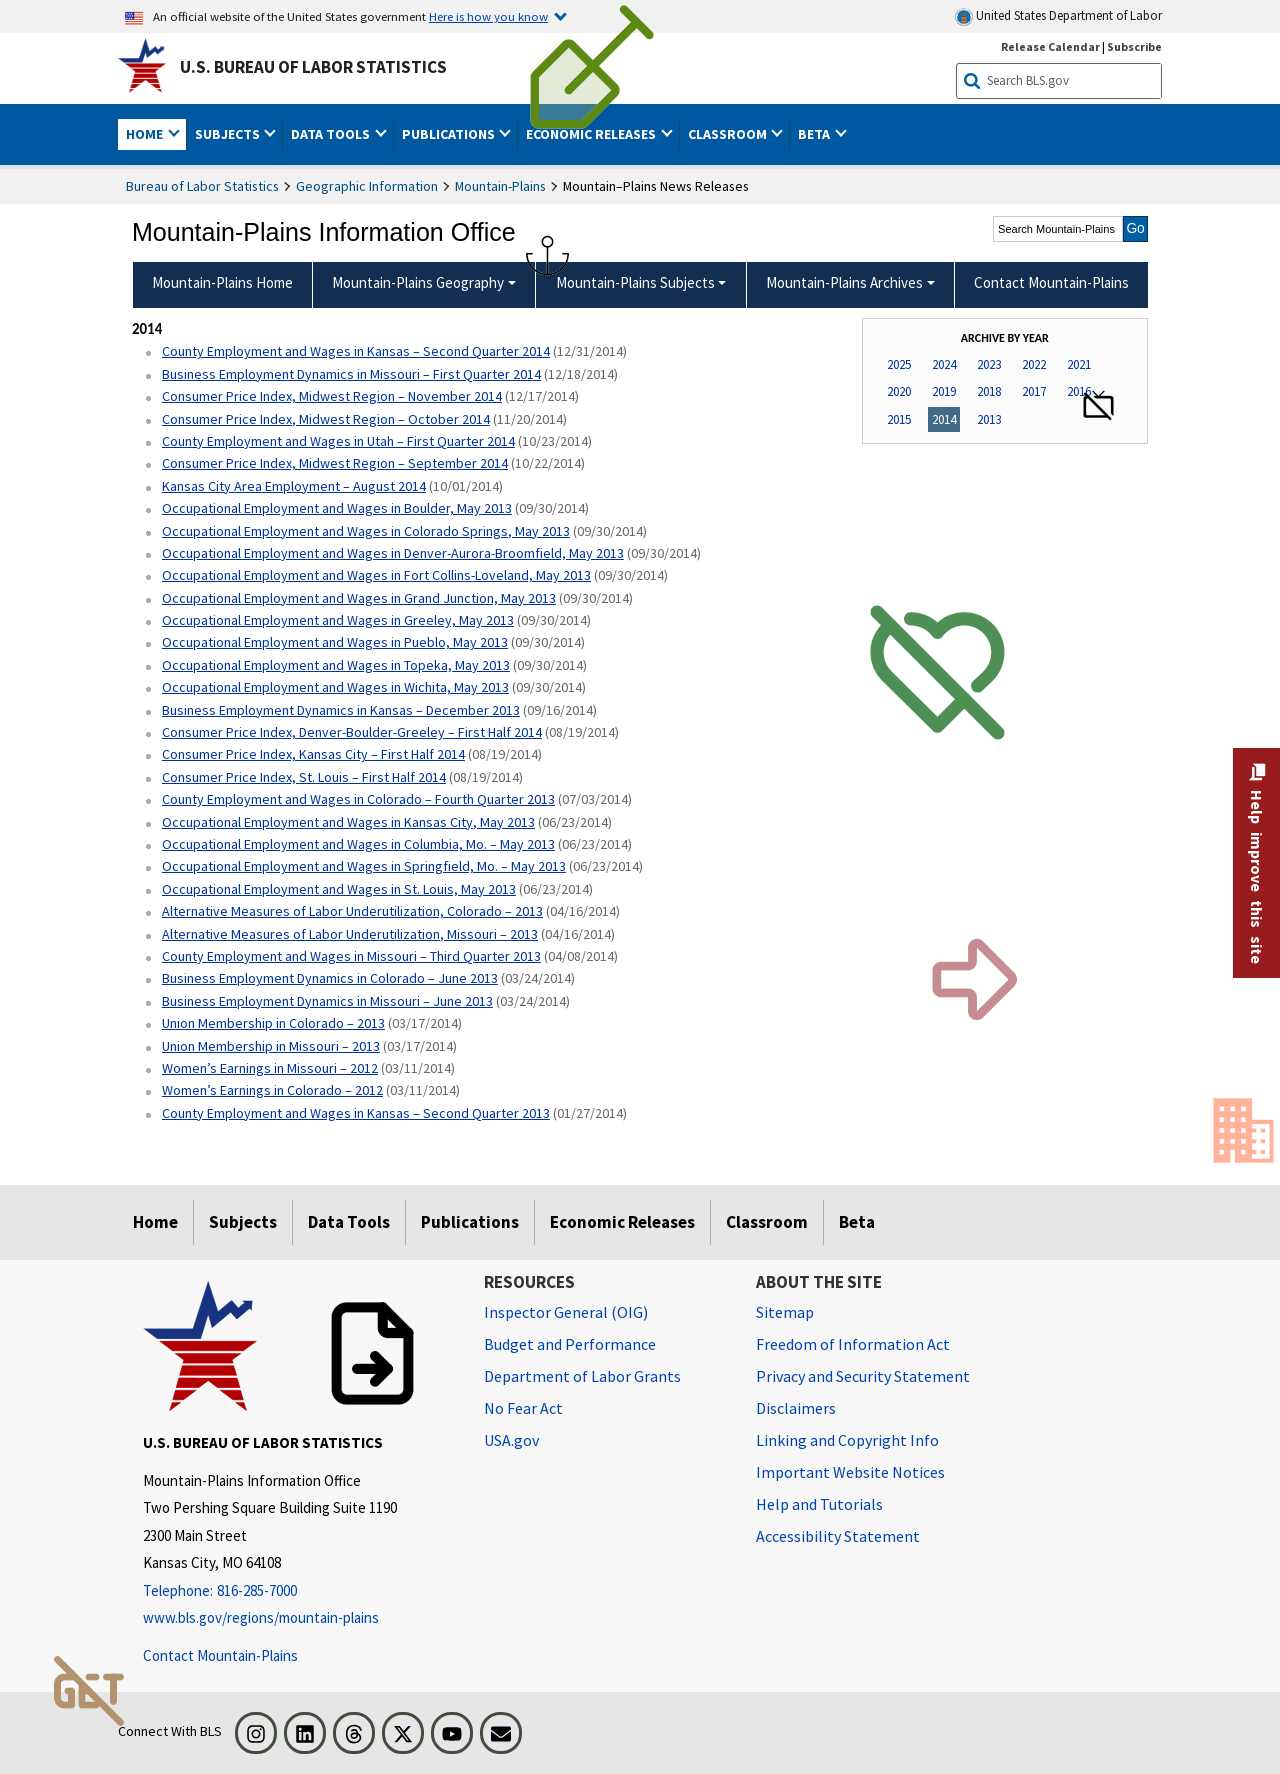  I want to click on navigate to the next item or step, so click(972, 979).